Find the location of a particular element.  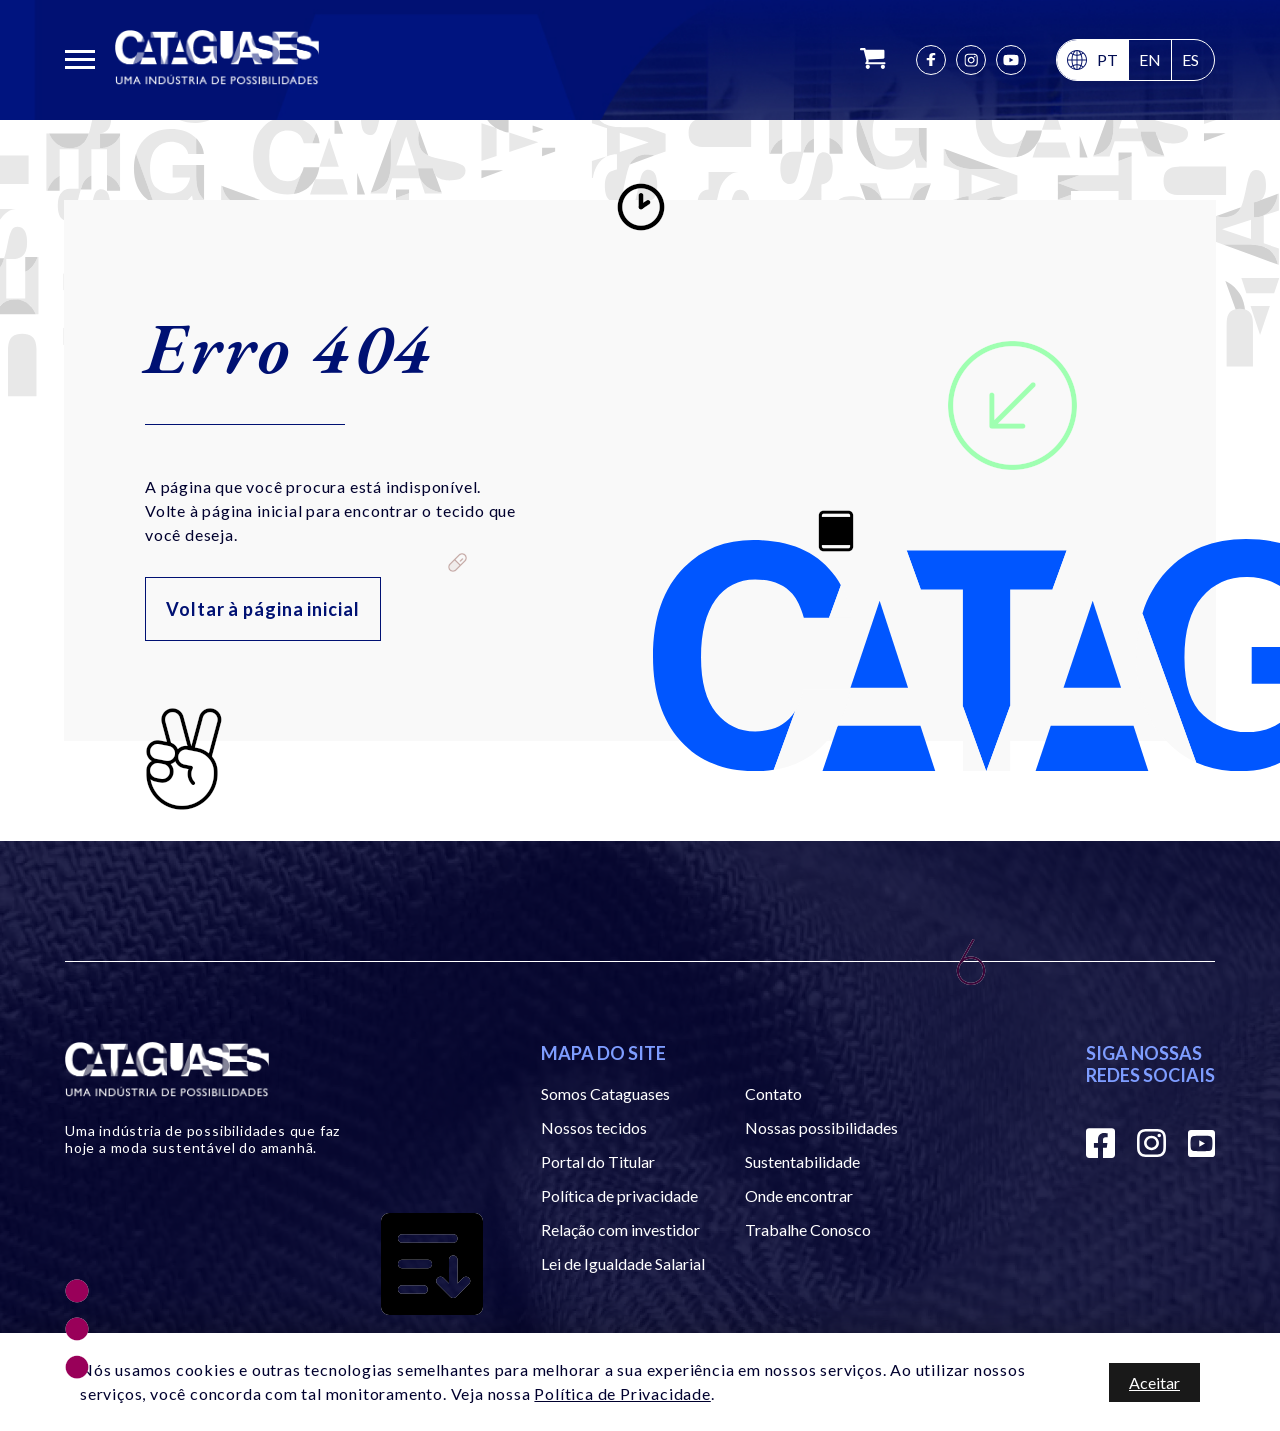

open more options menu is located at coordinates (77, 1329).